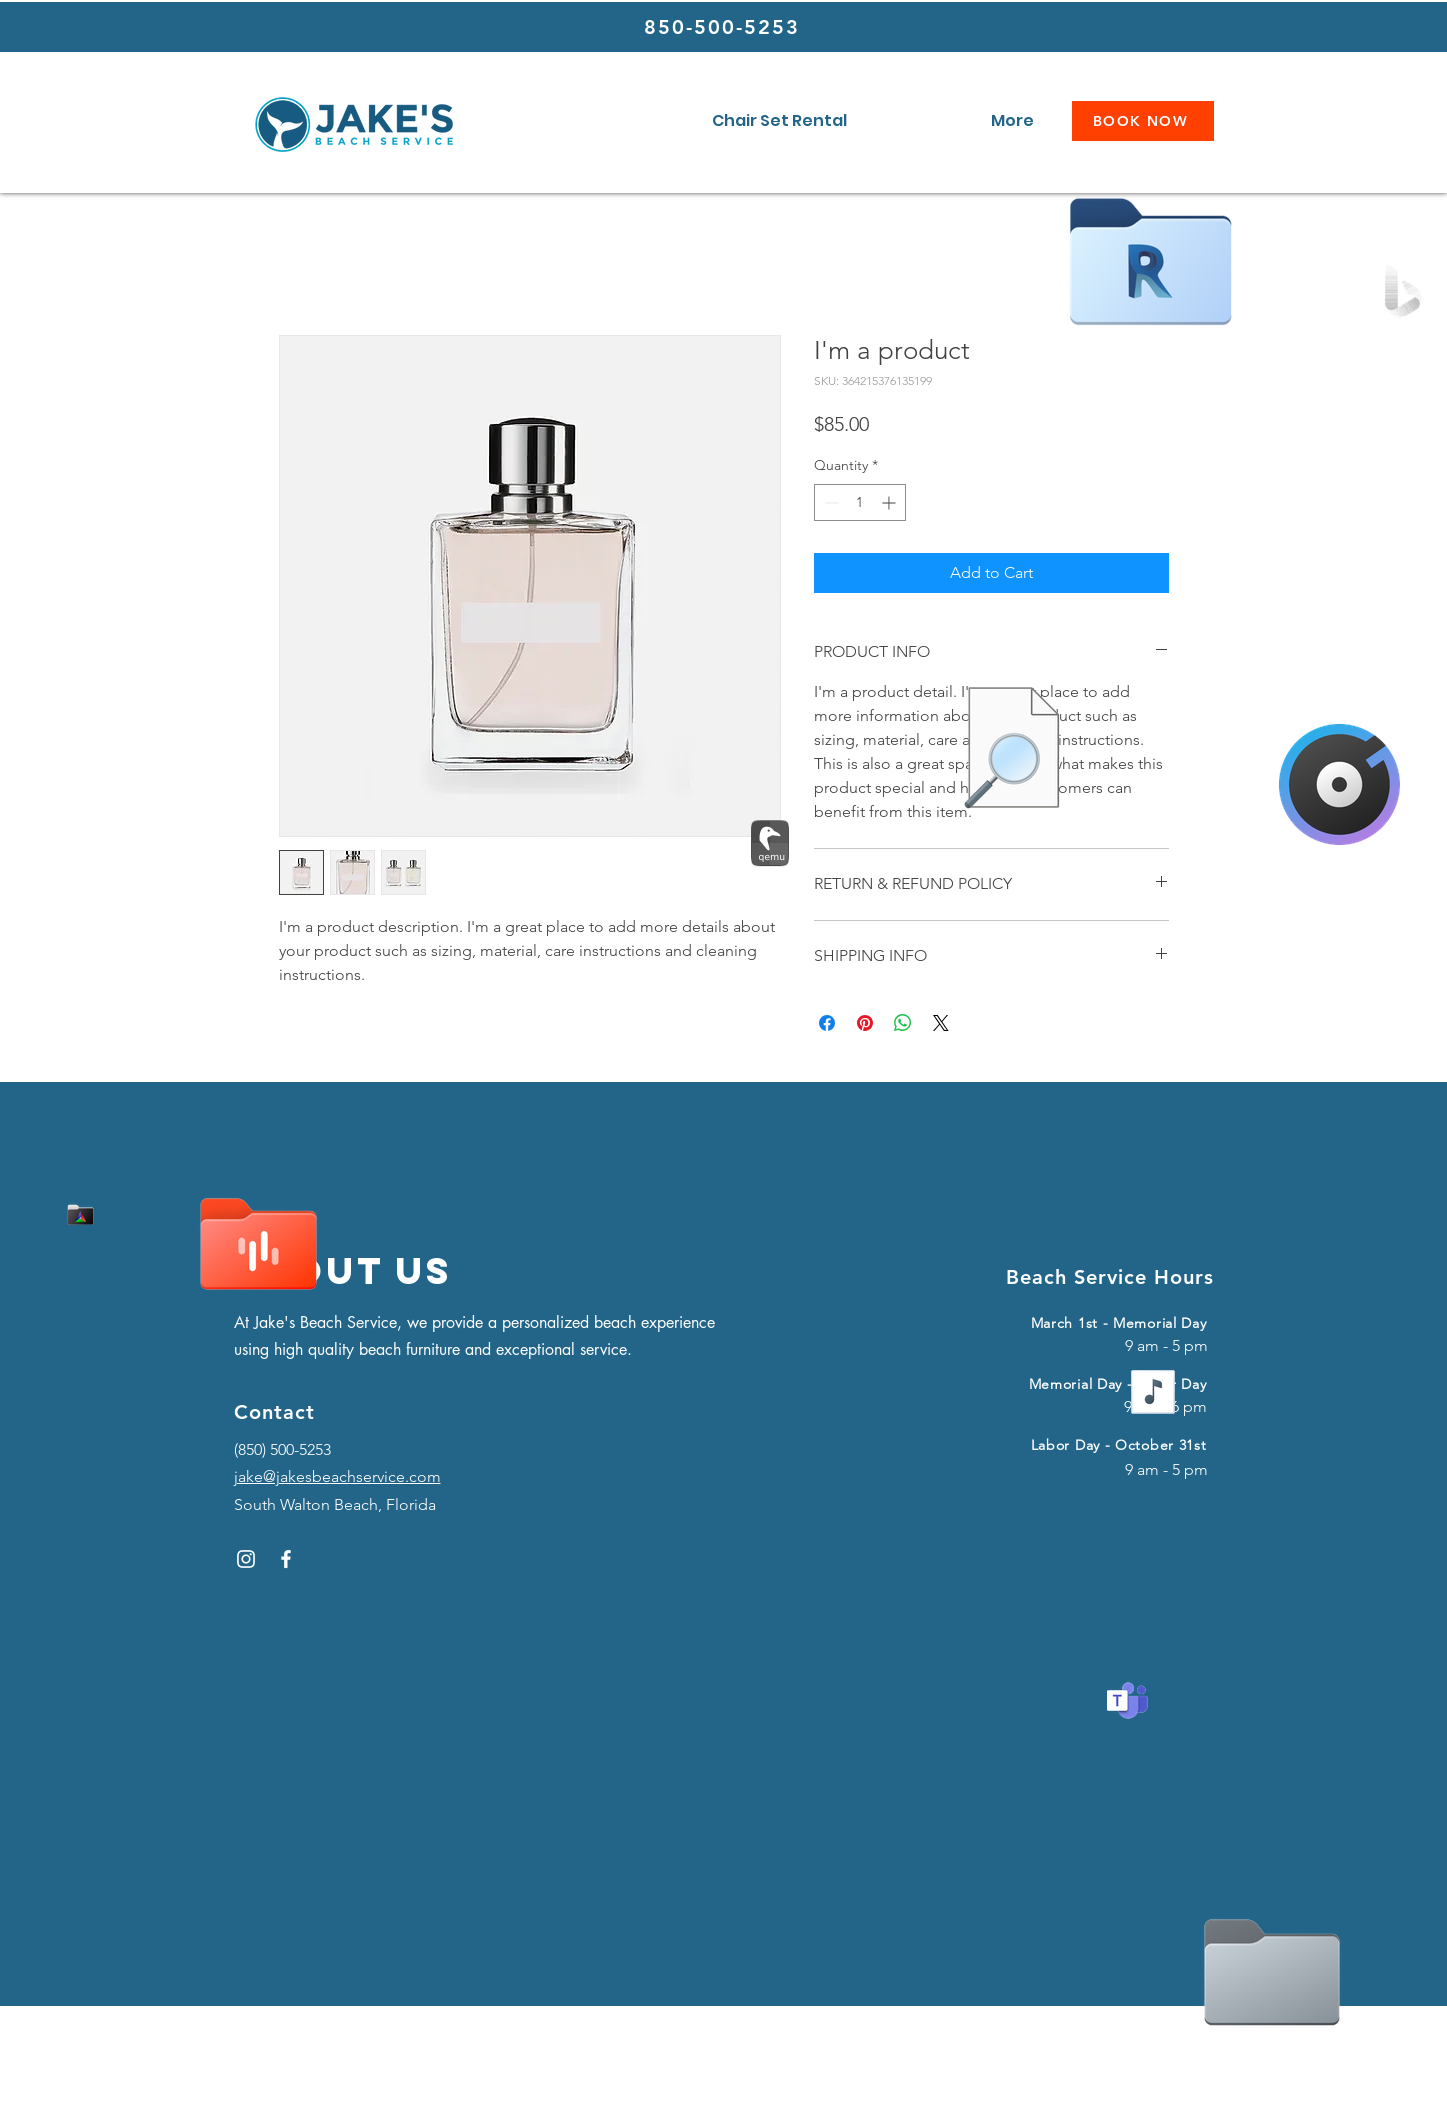 The image size is (1447, 2106). What do you see at coordinates (1150, 266) in the screenshot?
I see `folder containing Autodesk Revit project files` at bounding box center [1150, 266].